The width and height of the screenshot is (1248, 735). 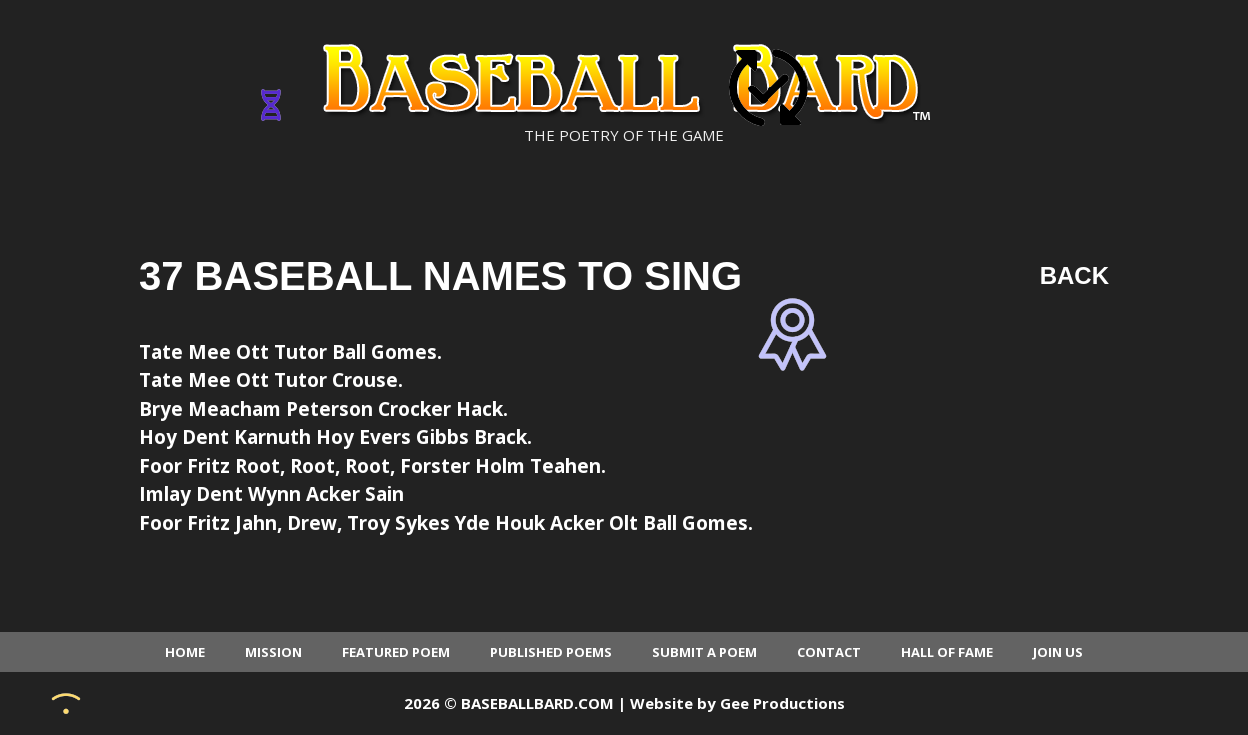 What do you see at coordinates (271, 105) in the screenshot?
I see `view genetic or DNA information` at bounding box center [271, 105].